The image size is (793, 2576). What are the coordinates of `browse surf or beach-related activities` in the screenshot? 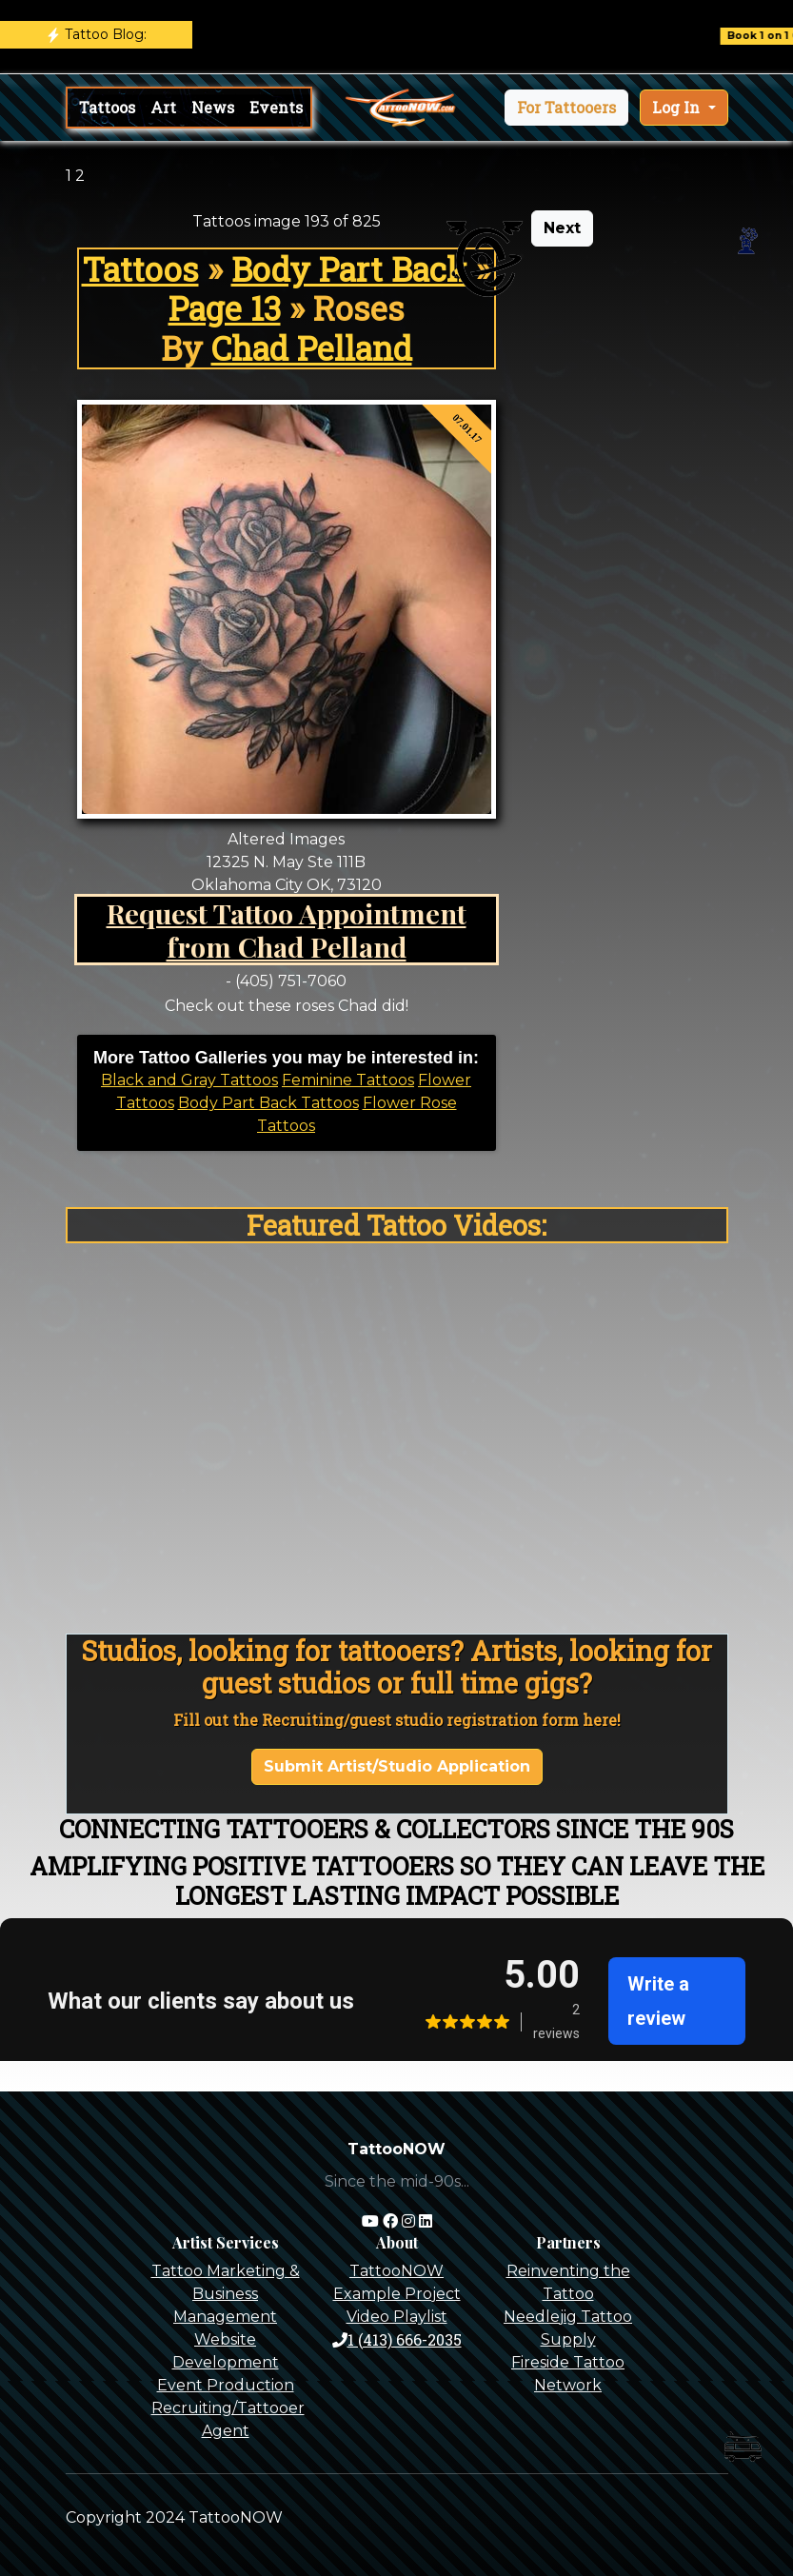 It's located at (743, 2445).